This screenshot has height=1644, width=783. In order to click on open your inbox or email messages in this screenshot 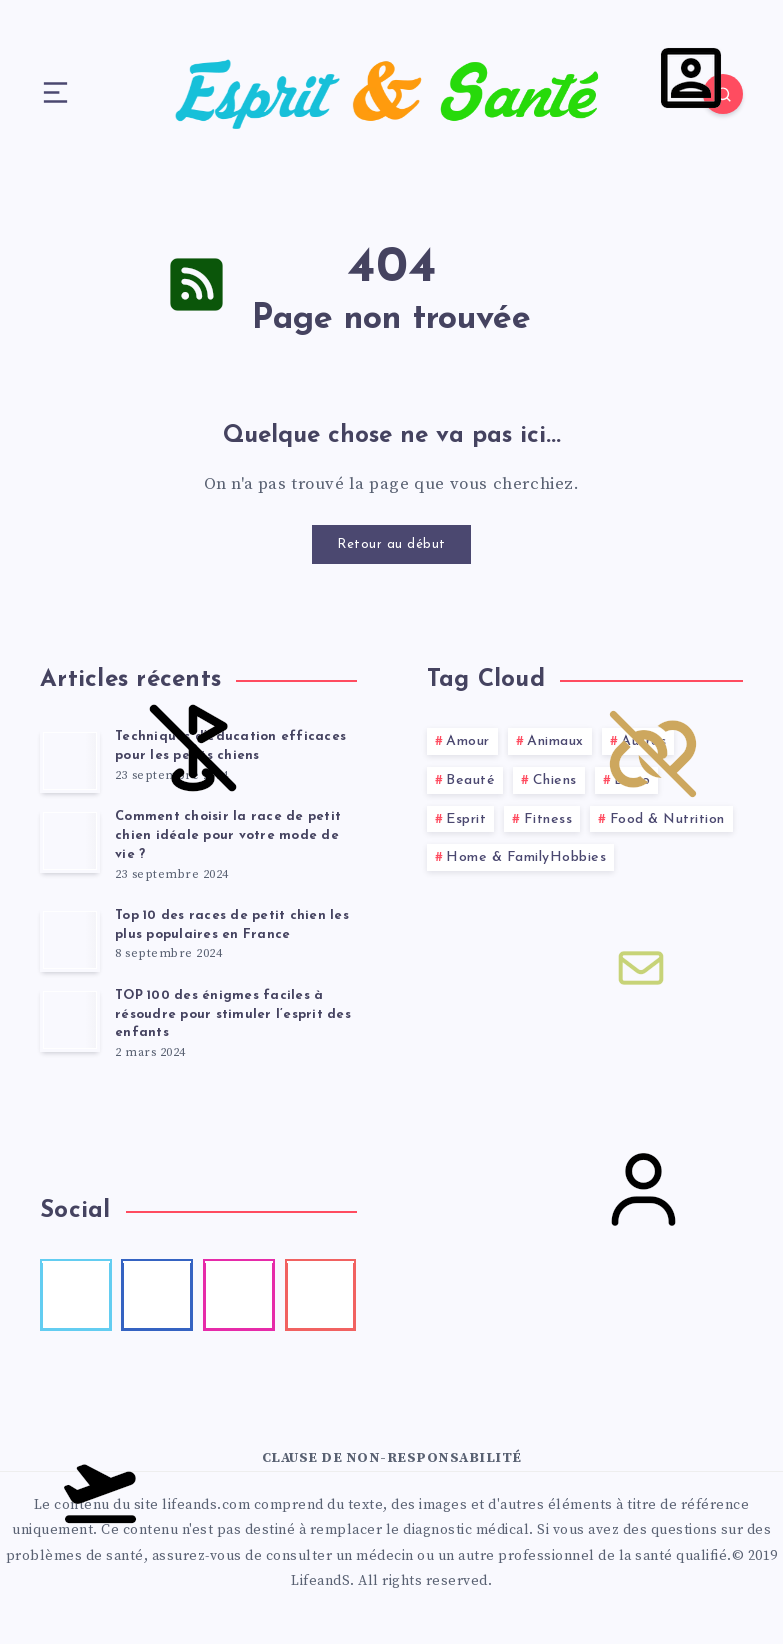, I will do `click(641, 968)`.